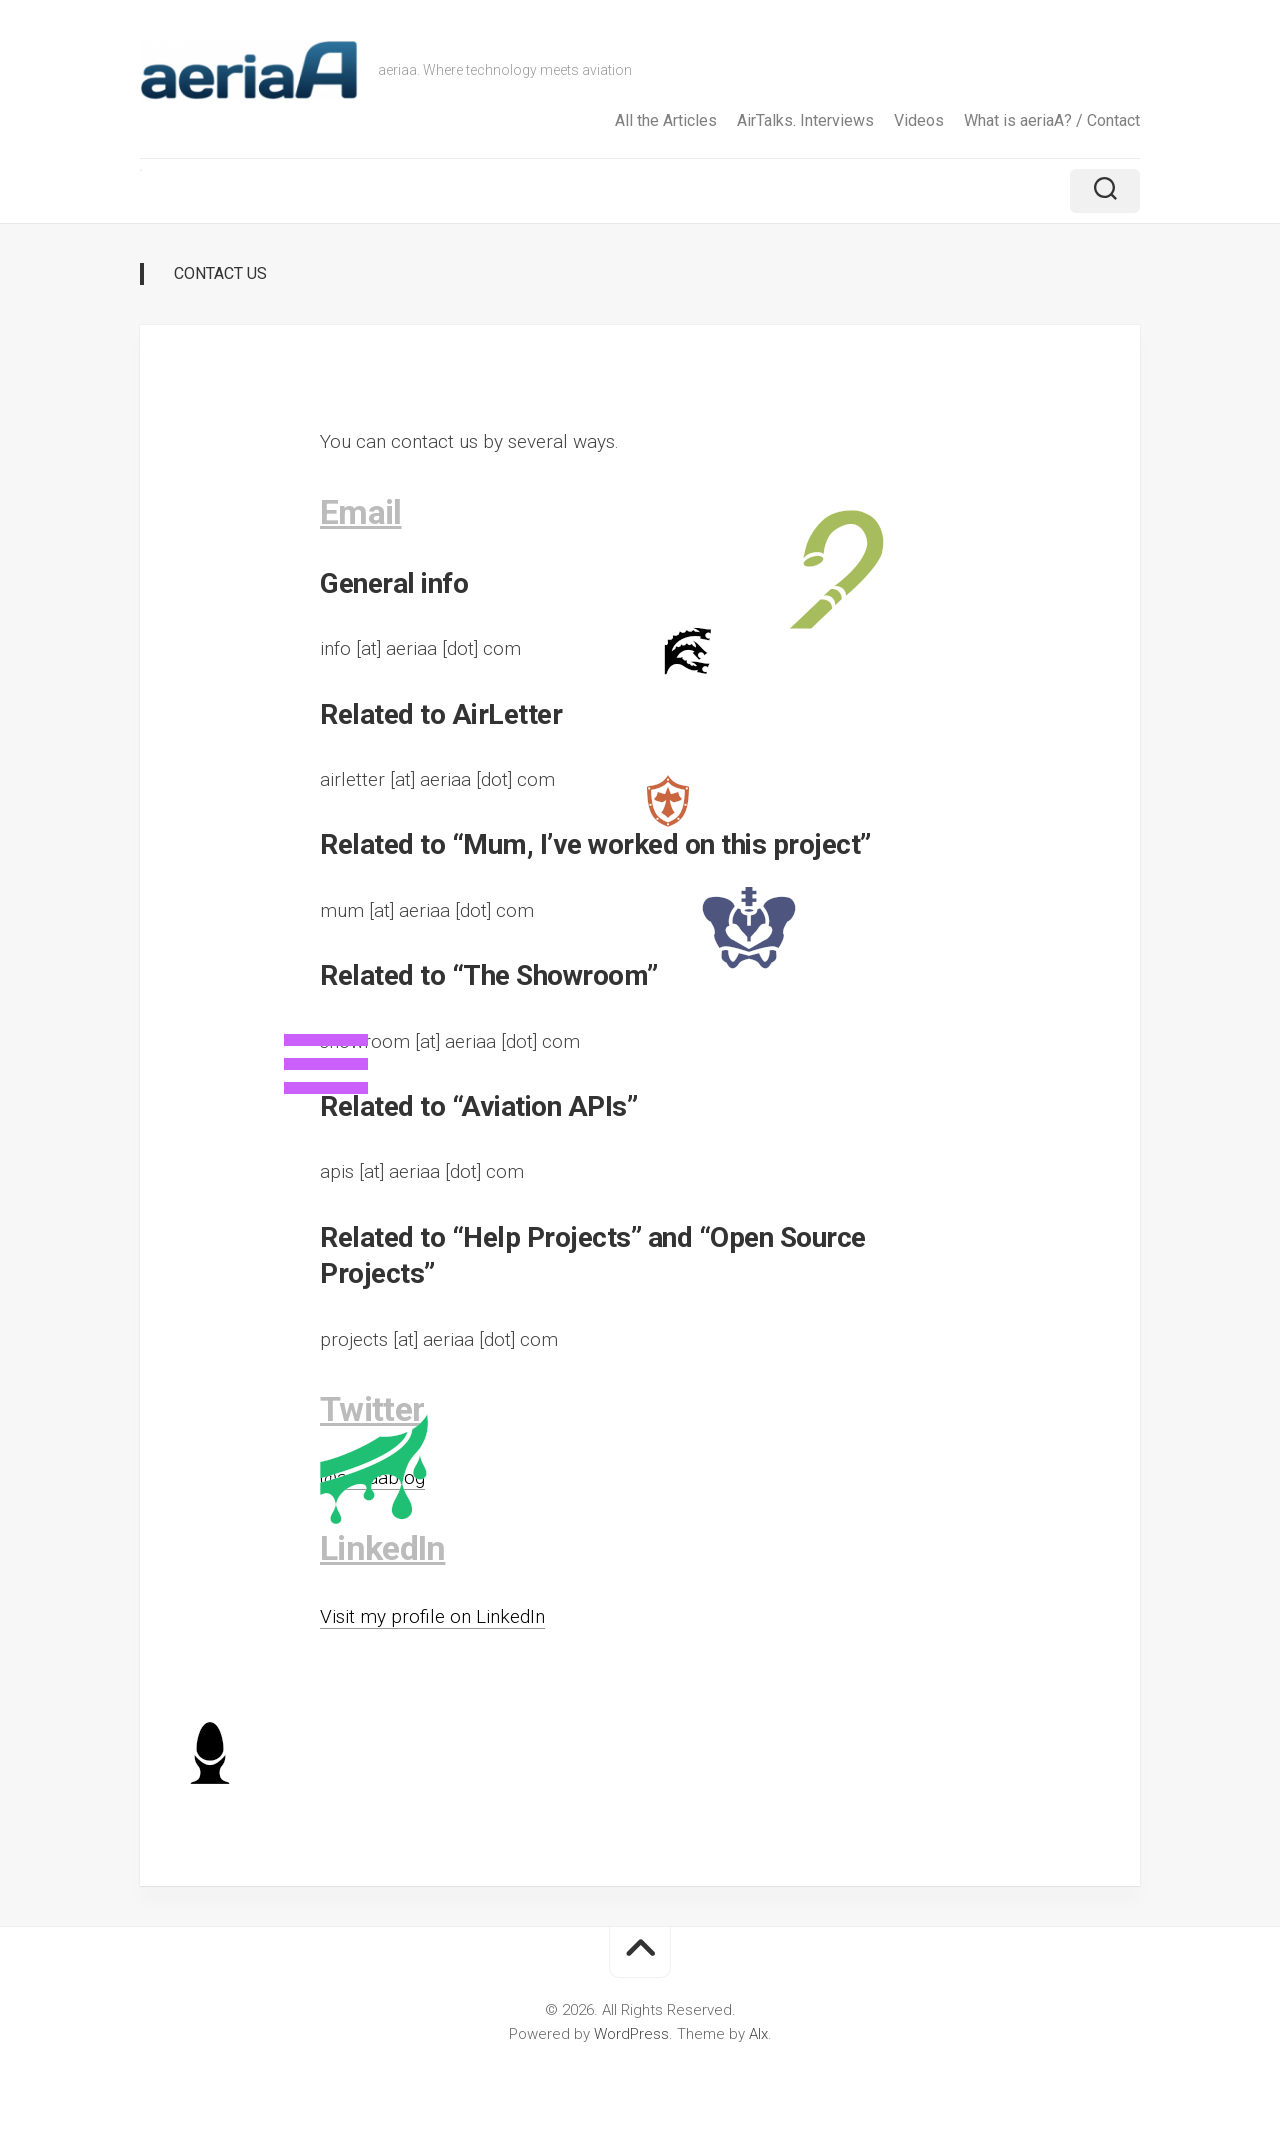 This screenshot has width=1280, height=2136. Describe the element at coordinates (326, 1064) in the screenshot. I see `open the navigation menu` at that location.